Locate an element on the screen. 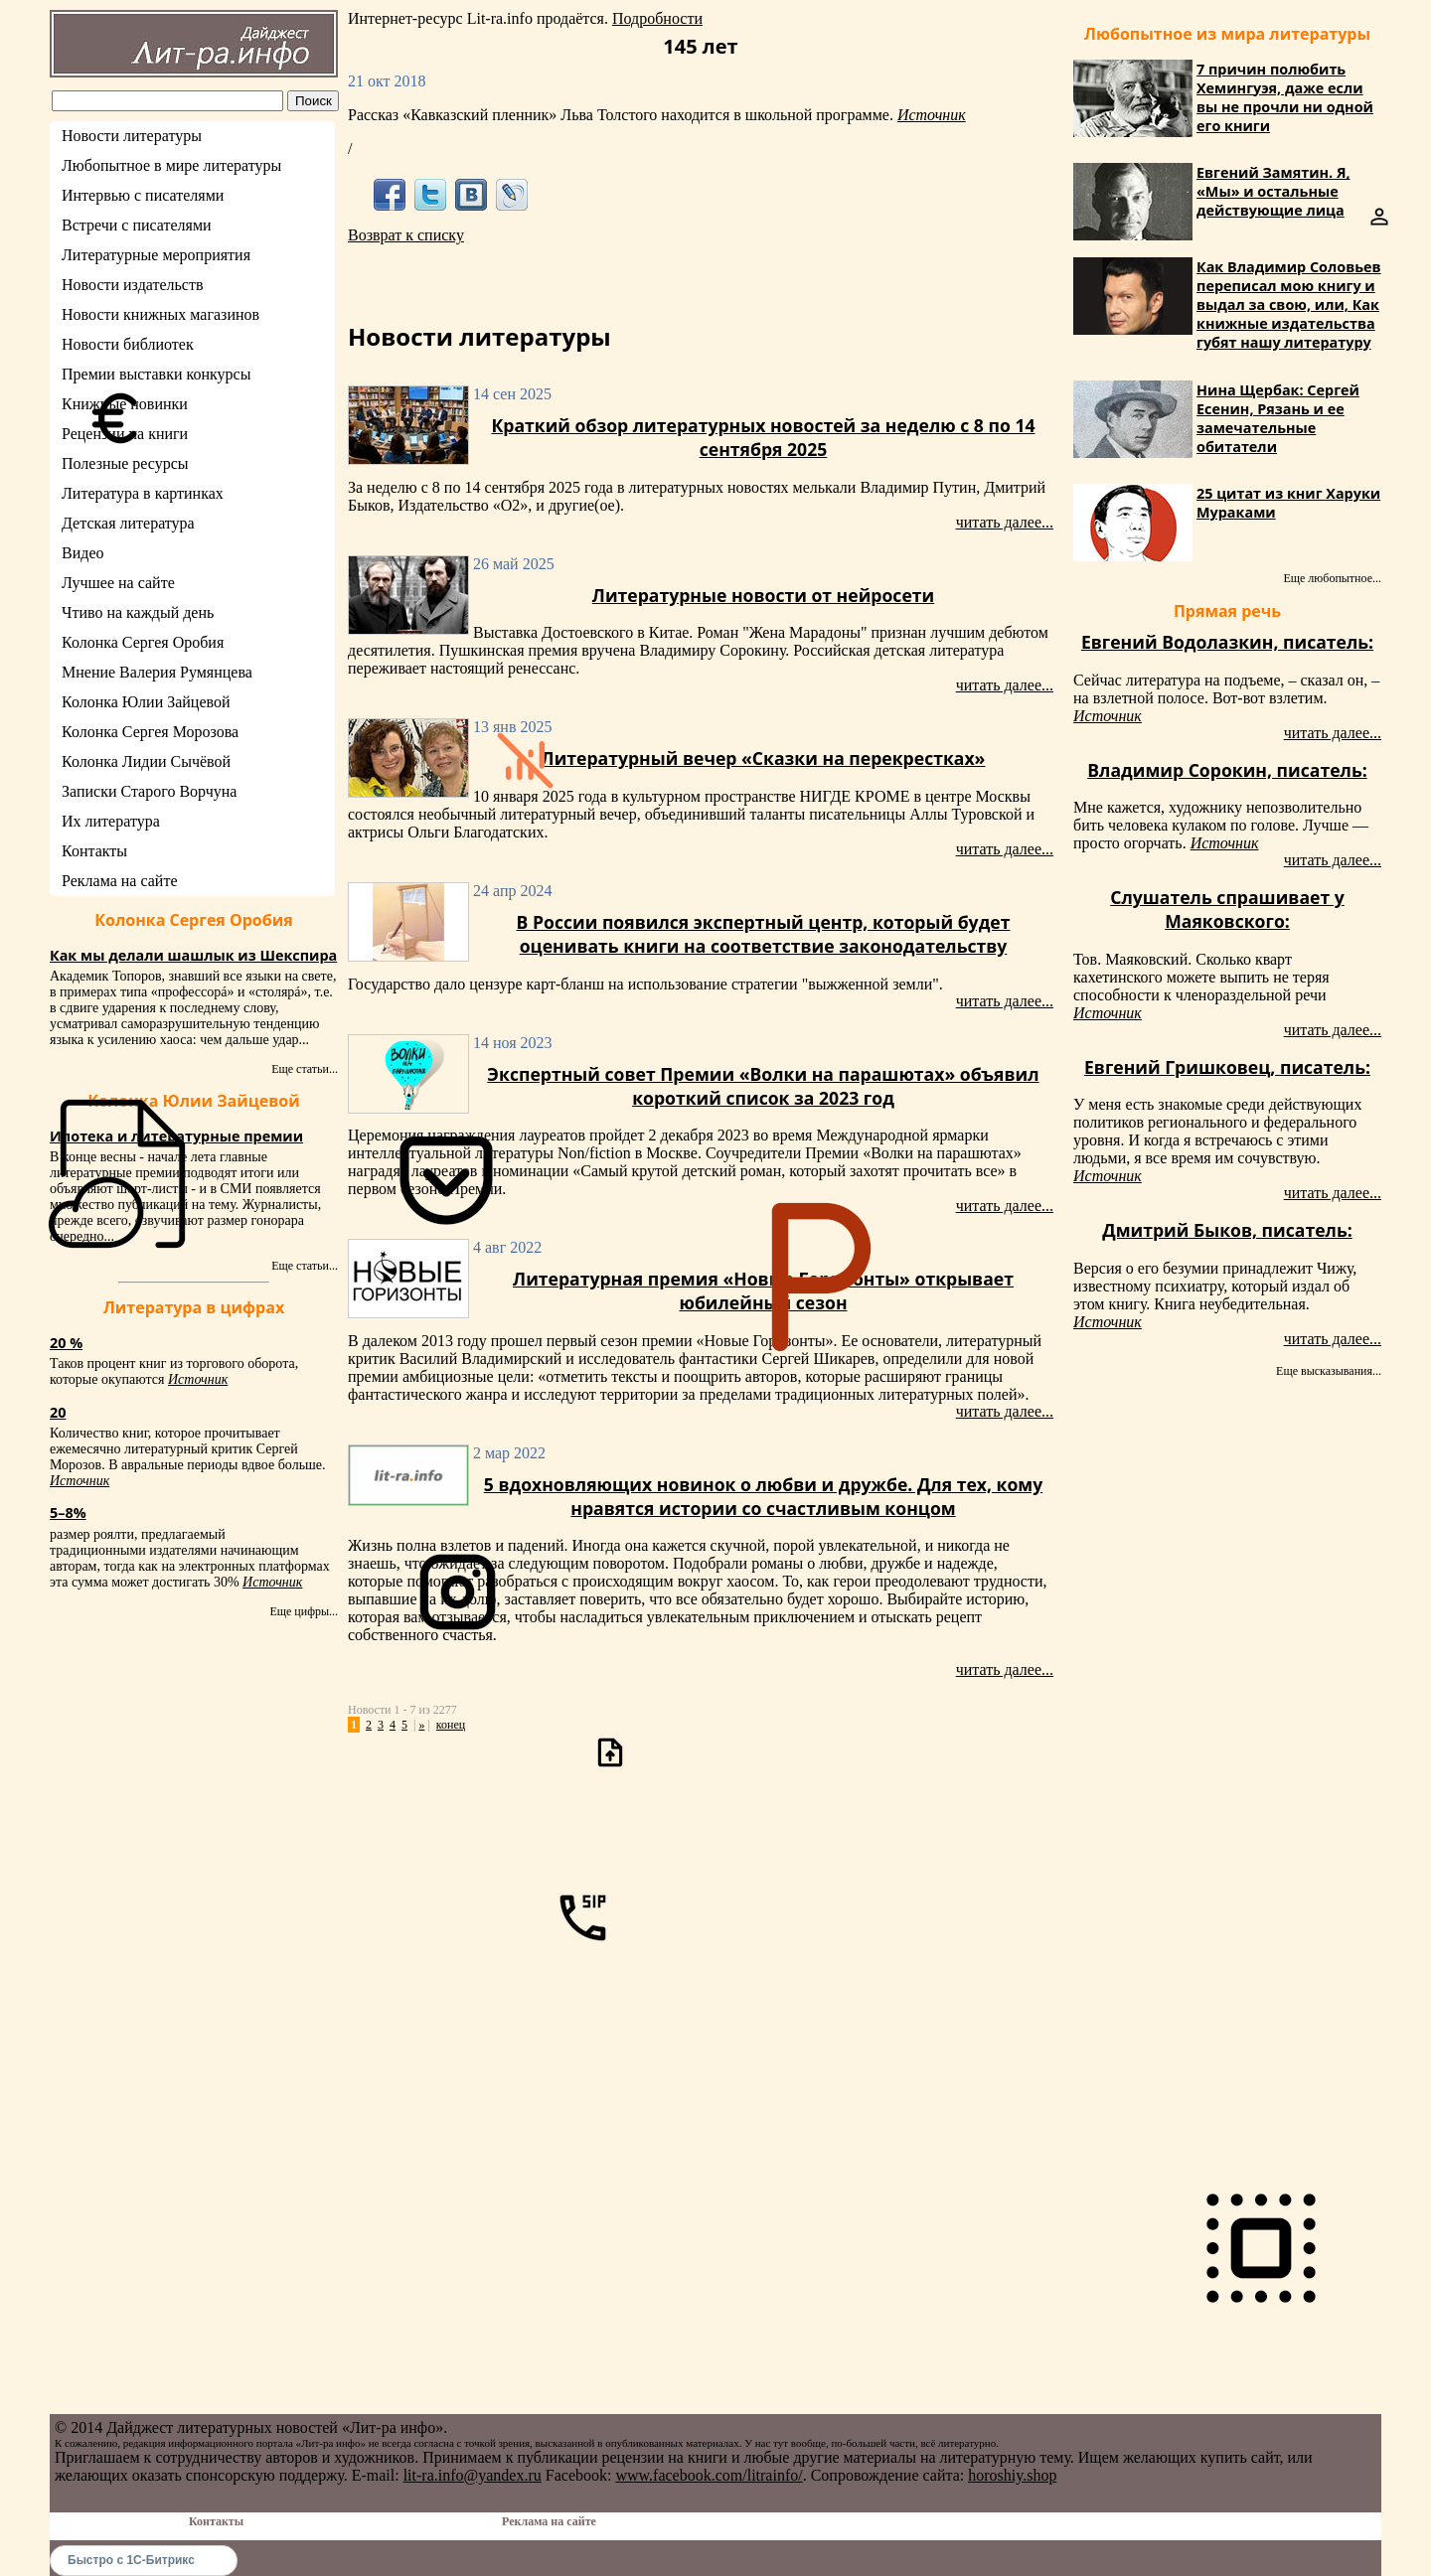  select all items in the current view is located at coordinates (1261, 2248).